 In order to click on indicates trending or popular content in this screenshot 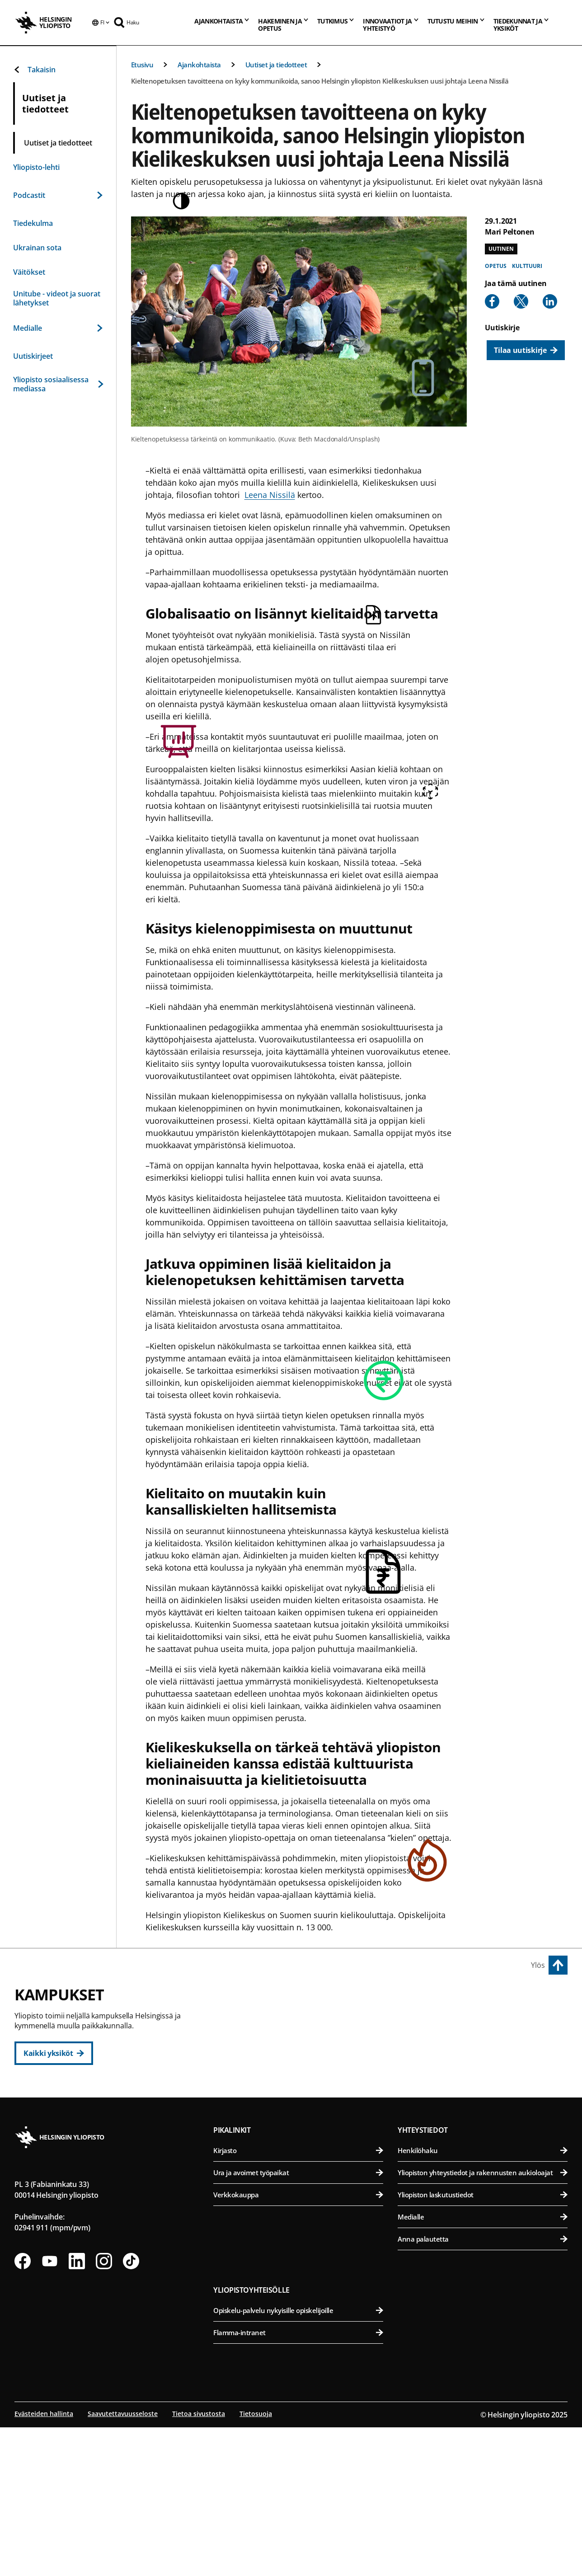, I will do `click(427, 1860)`.